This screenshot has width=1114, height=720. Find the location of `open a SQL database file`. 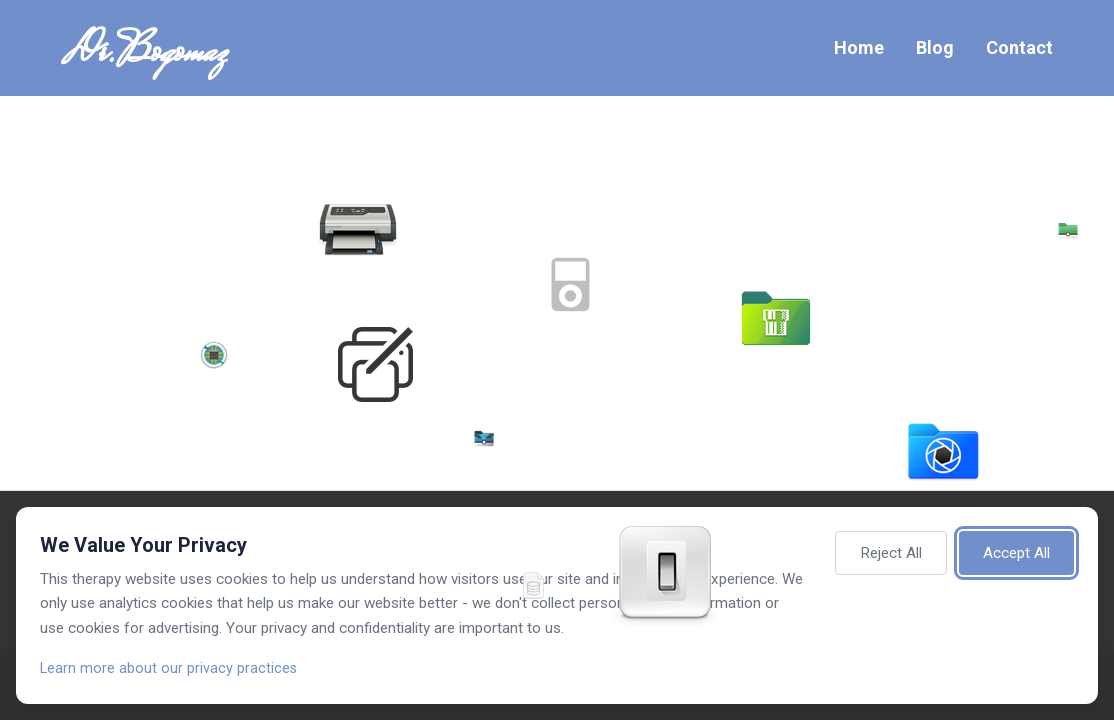

open a SQL database file is located at coordinates (533, 585).